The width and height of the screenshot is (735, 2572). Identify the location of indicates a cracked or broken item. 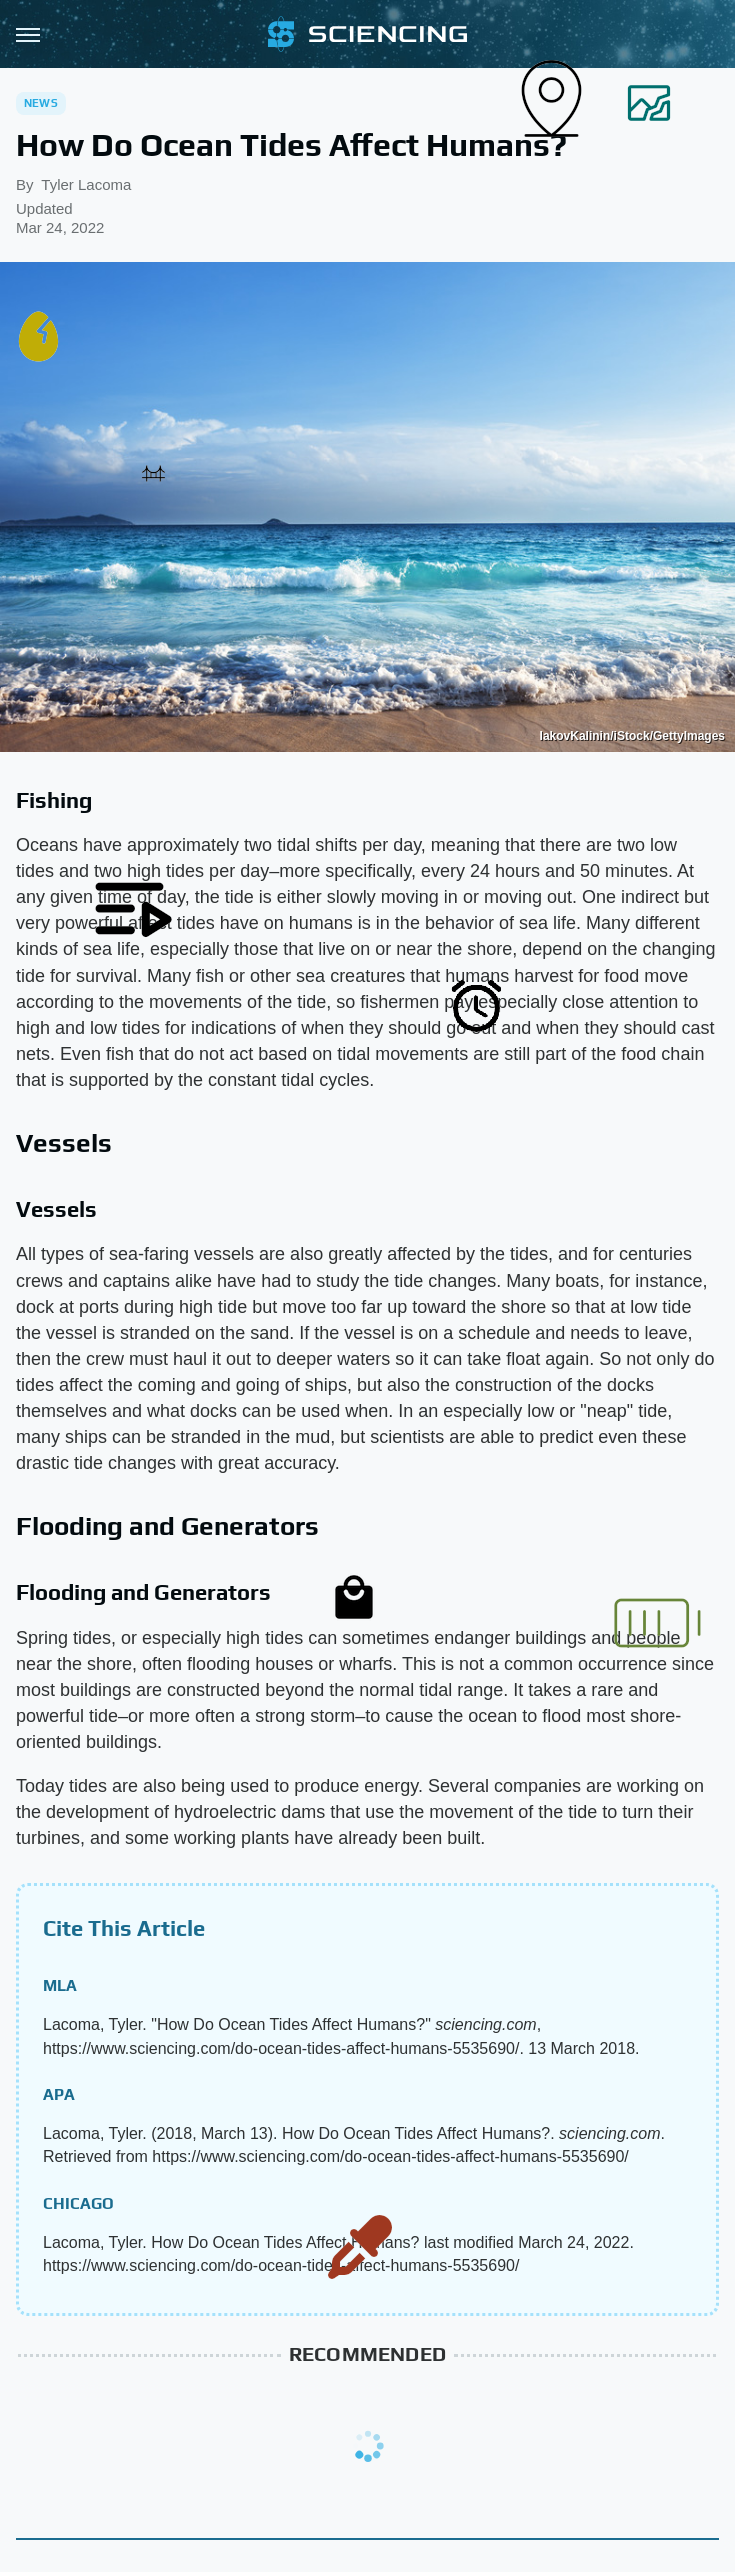
(38, 336).